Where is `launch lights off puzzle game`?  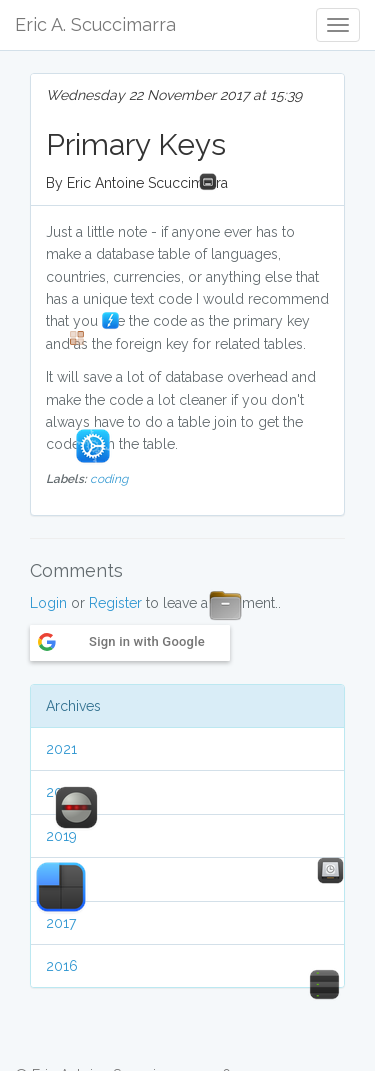 launch lights off puzzle game is located at coordinates (77, 338).